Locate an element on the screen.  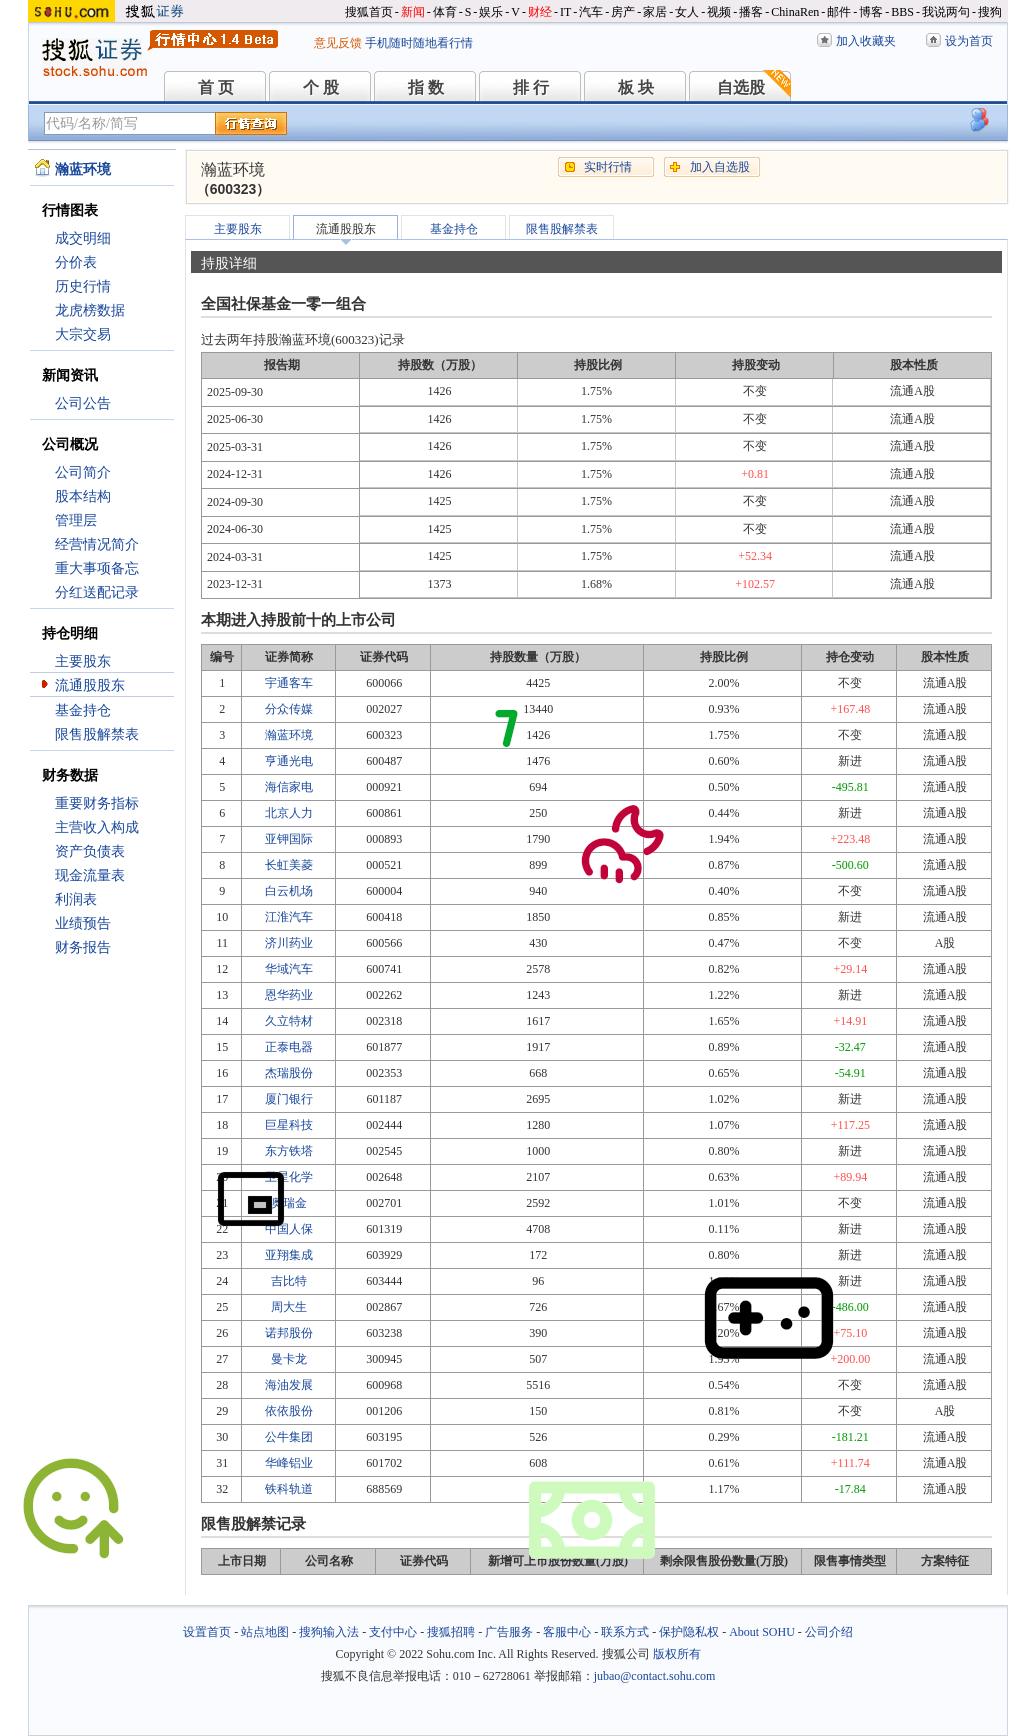
indicates item number 7 in a list or sequence is located at coordinates (506, 728).